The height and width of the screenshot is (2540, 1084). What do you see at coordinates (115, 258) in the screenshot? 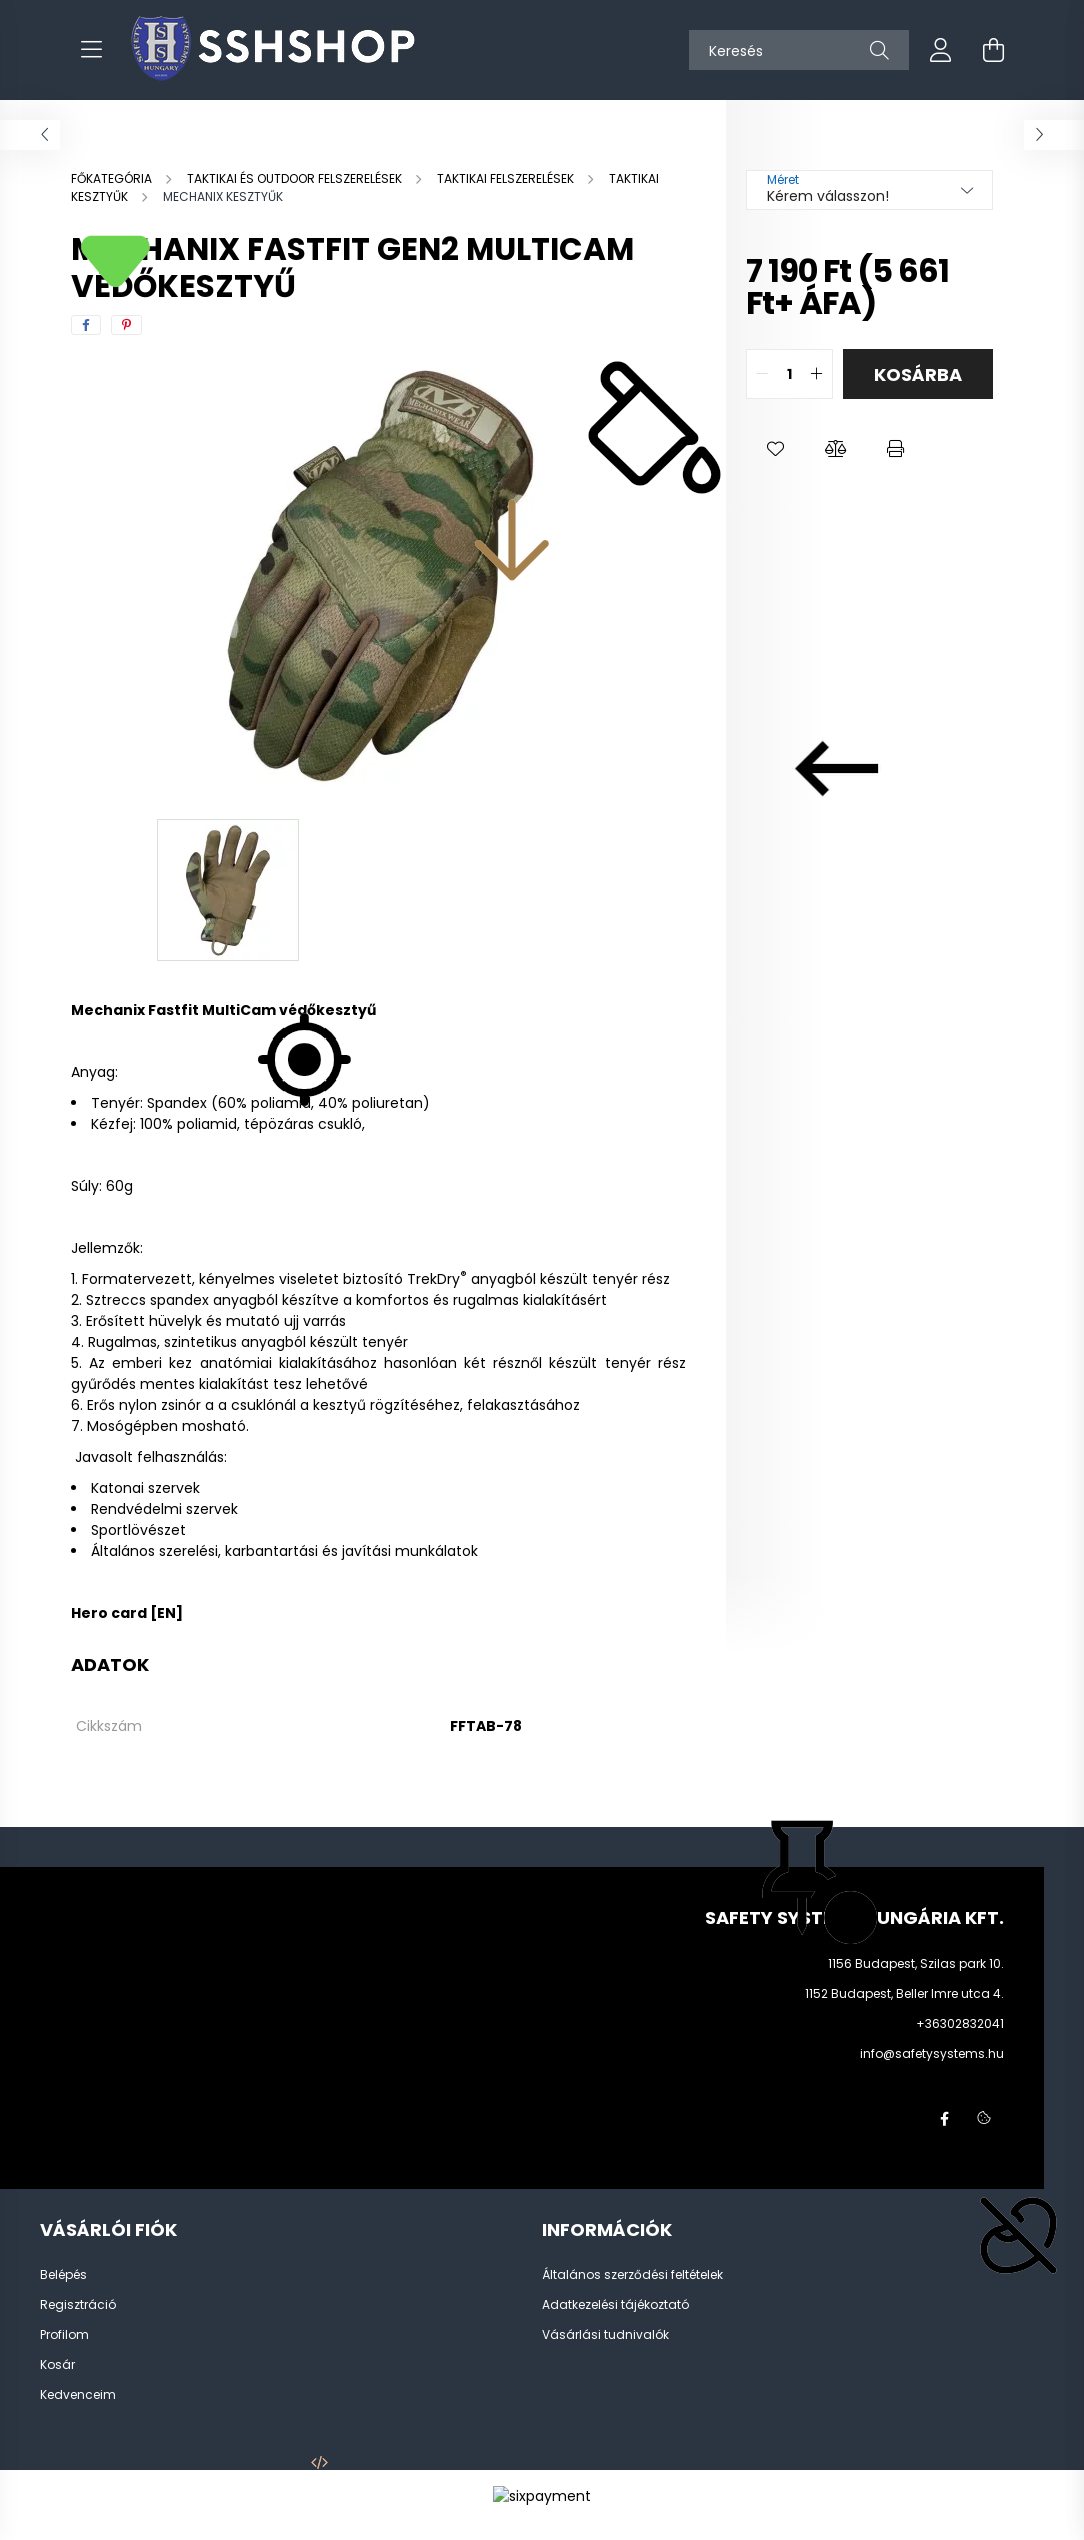
I see `expand dropdown menu` at bounding box center [115, 258].